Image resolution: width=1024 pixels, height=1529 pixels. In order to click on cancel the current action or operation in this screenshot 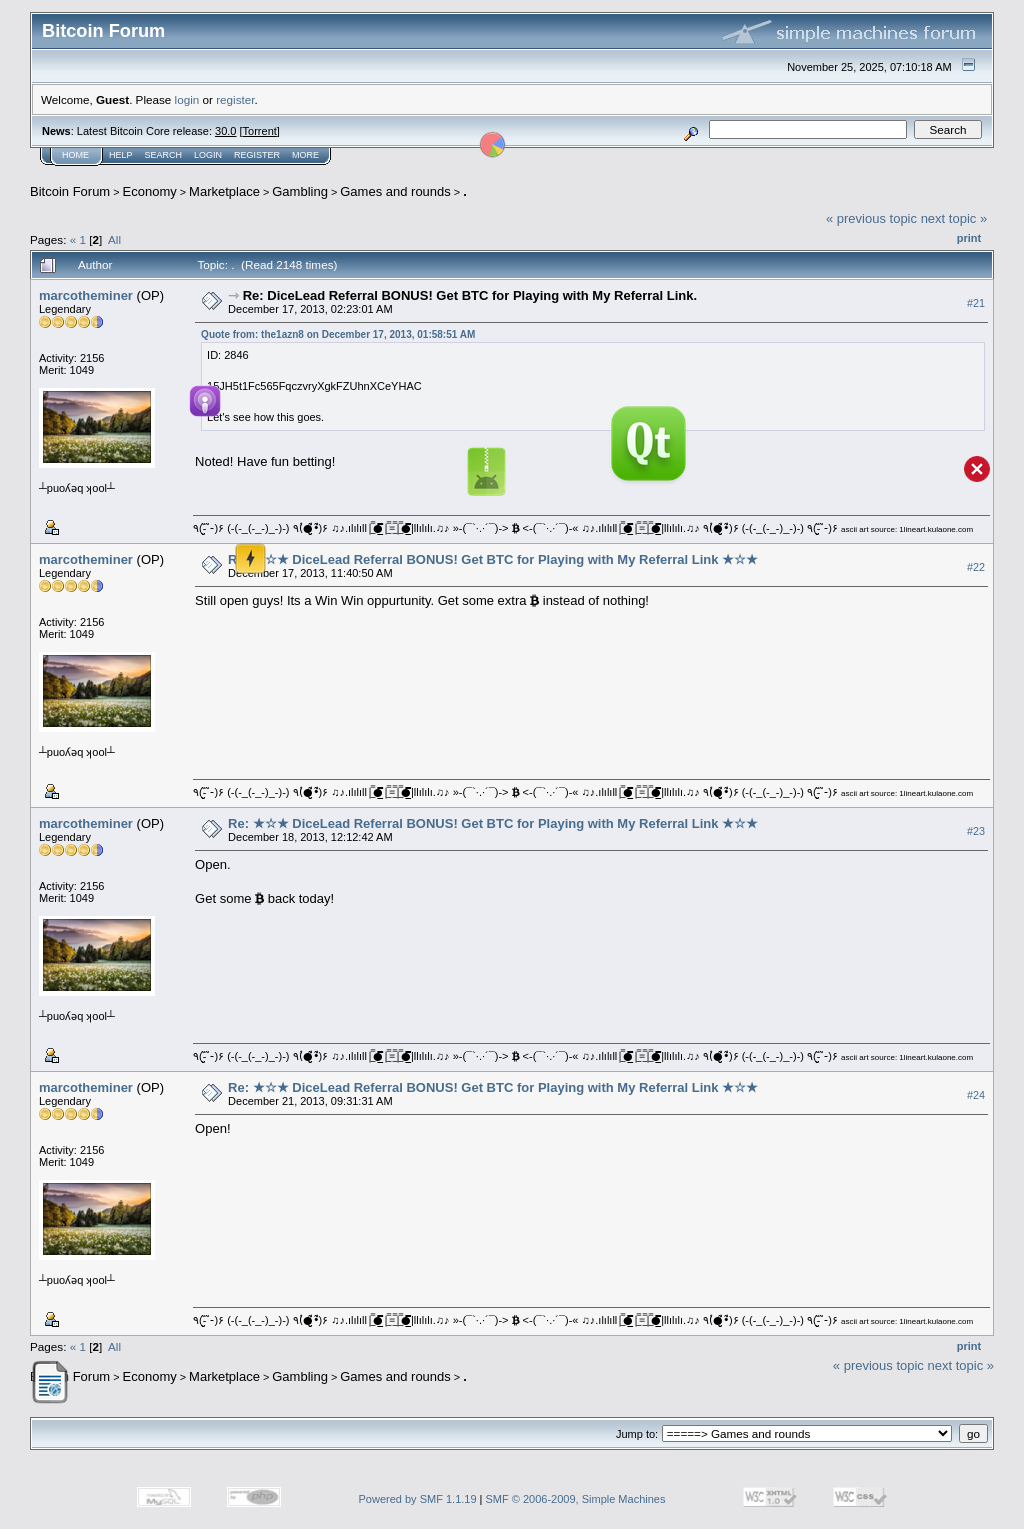, I will do `click(977, 469)`.